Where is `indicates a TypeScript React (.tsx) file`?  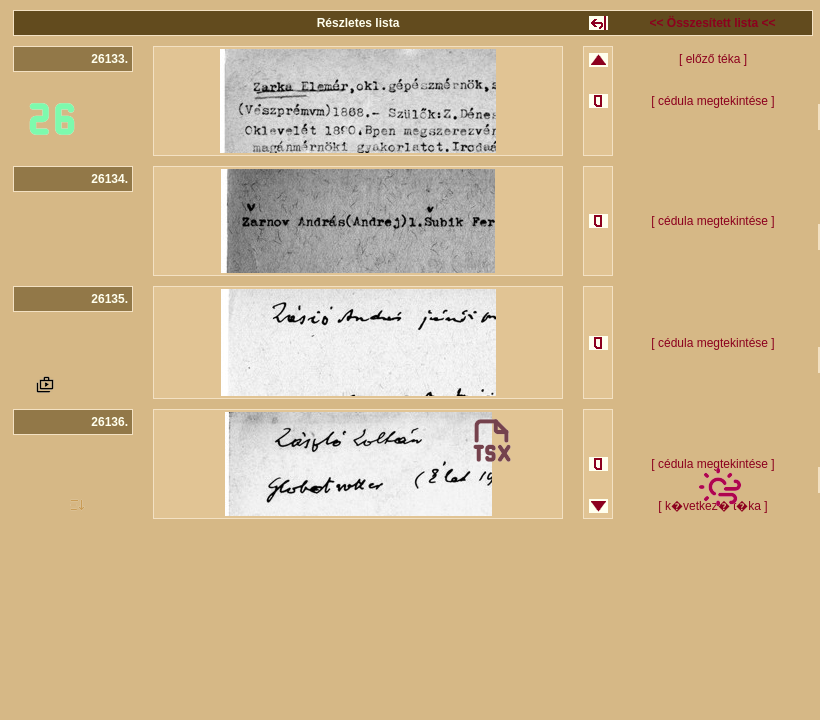
indicates a TypeScript React (.tsx) file is located at coordinates (491, 440).